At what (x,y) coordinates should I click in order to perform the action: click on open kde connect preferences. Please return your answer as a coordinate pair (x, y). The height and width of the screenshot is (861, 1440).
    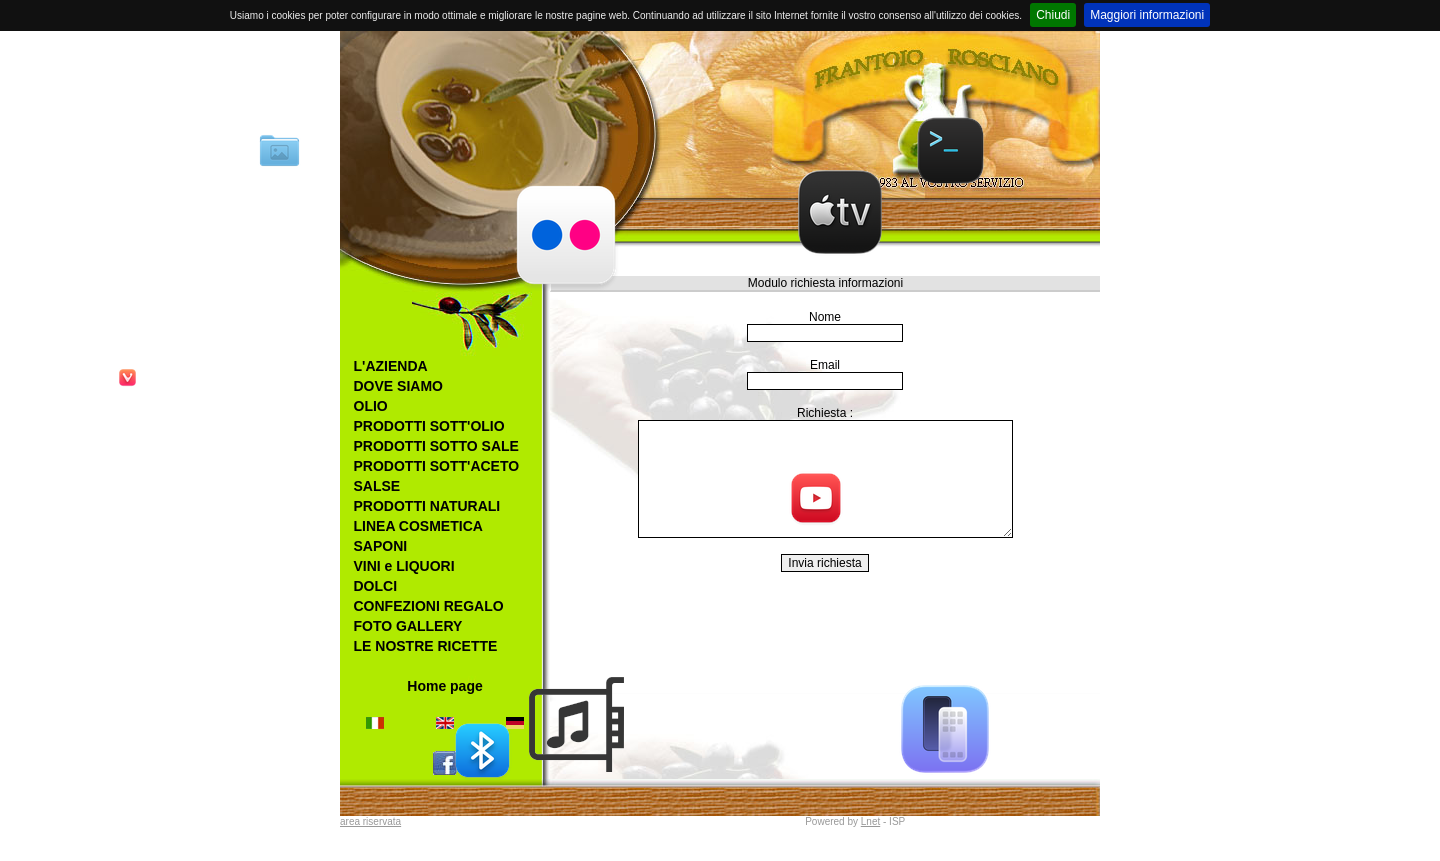
    Looking at the image, I should click on (945, 729).